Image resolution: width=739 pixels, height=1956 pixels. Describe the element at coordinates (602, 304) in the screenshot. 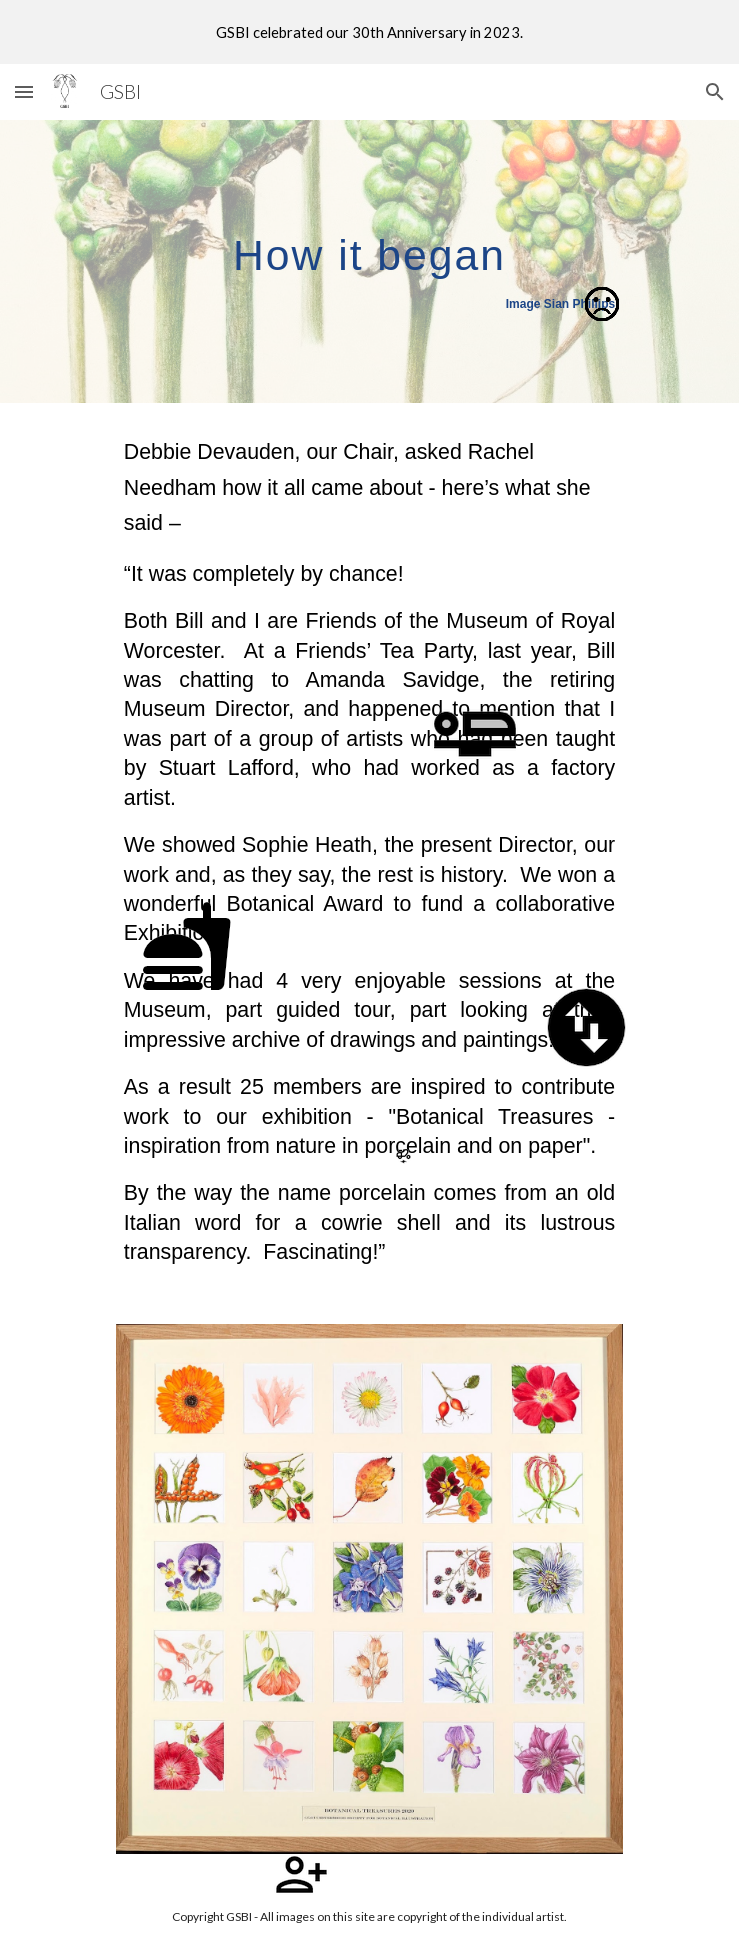

I see `rate your experience as negative` at that location.